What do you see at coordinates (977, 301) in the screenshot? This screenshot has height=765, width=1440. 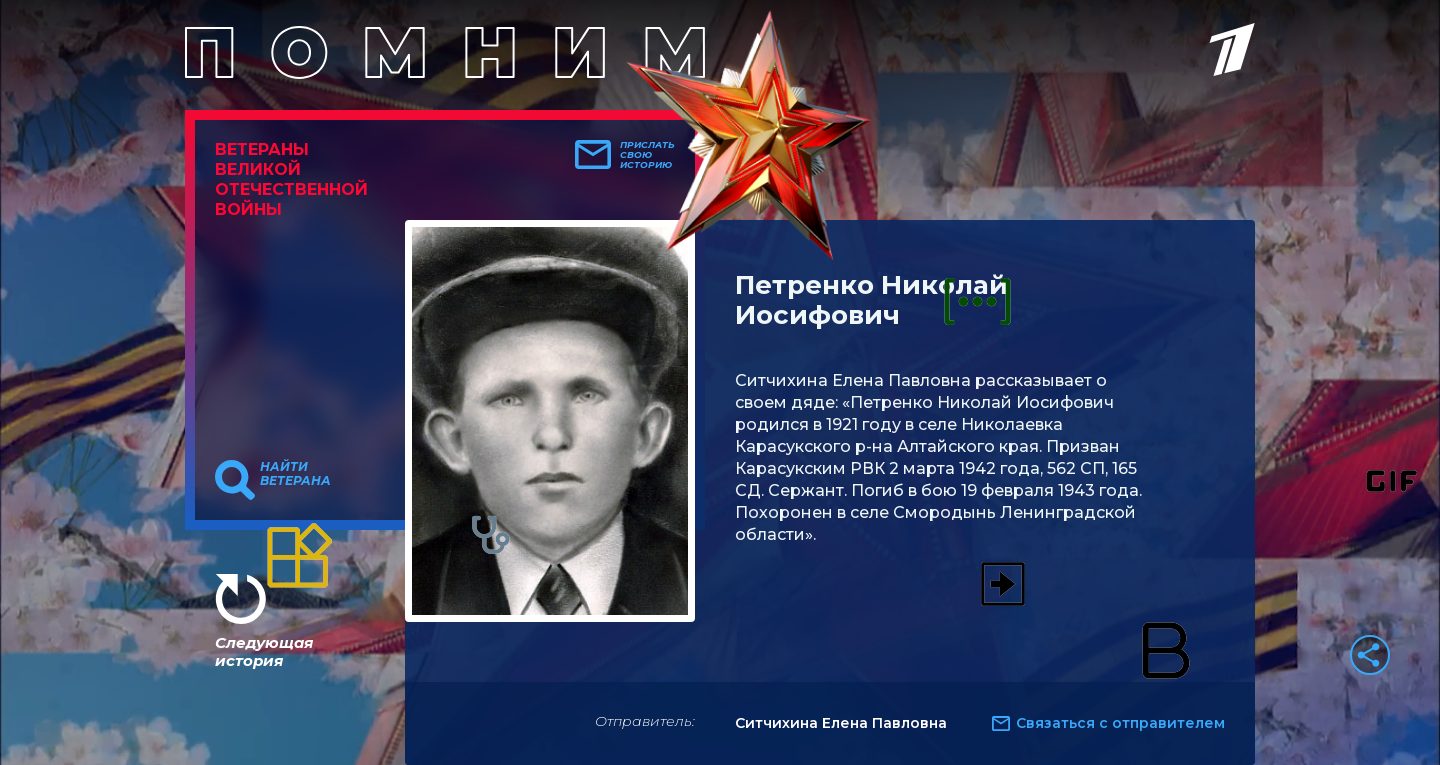 I see `wrap selected code with a snippet or block` at bounding box center [977, 301].